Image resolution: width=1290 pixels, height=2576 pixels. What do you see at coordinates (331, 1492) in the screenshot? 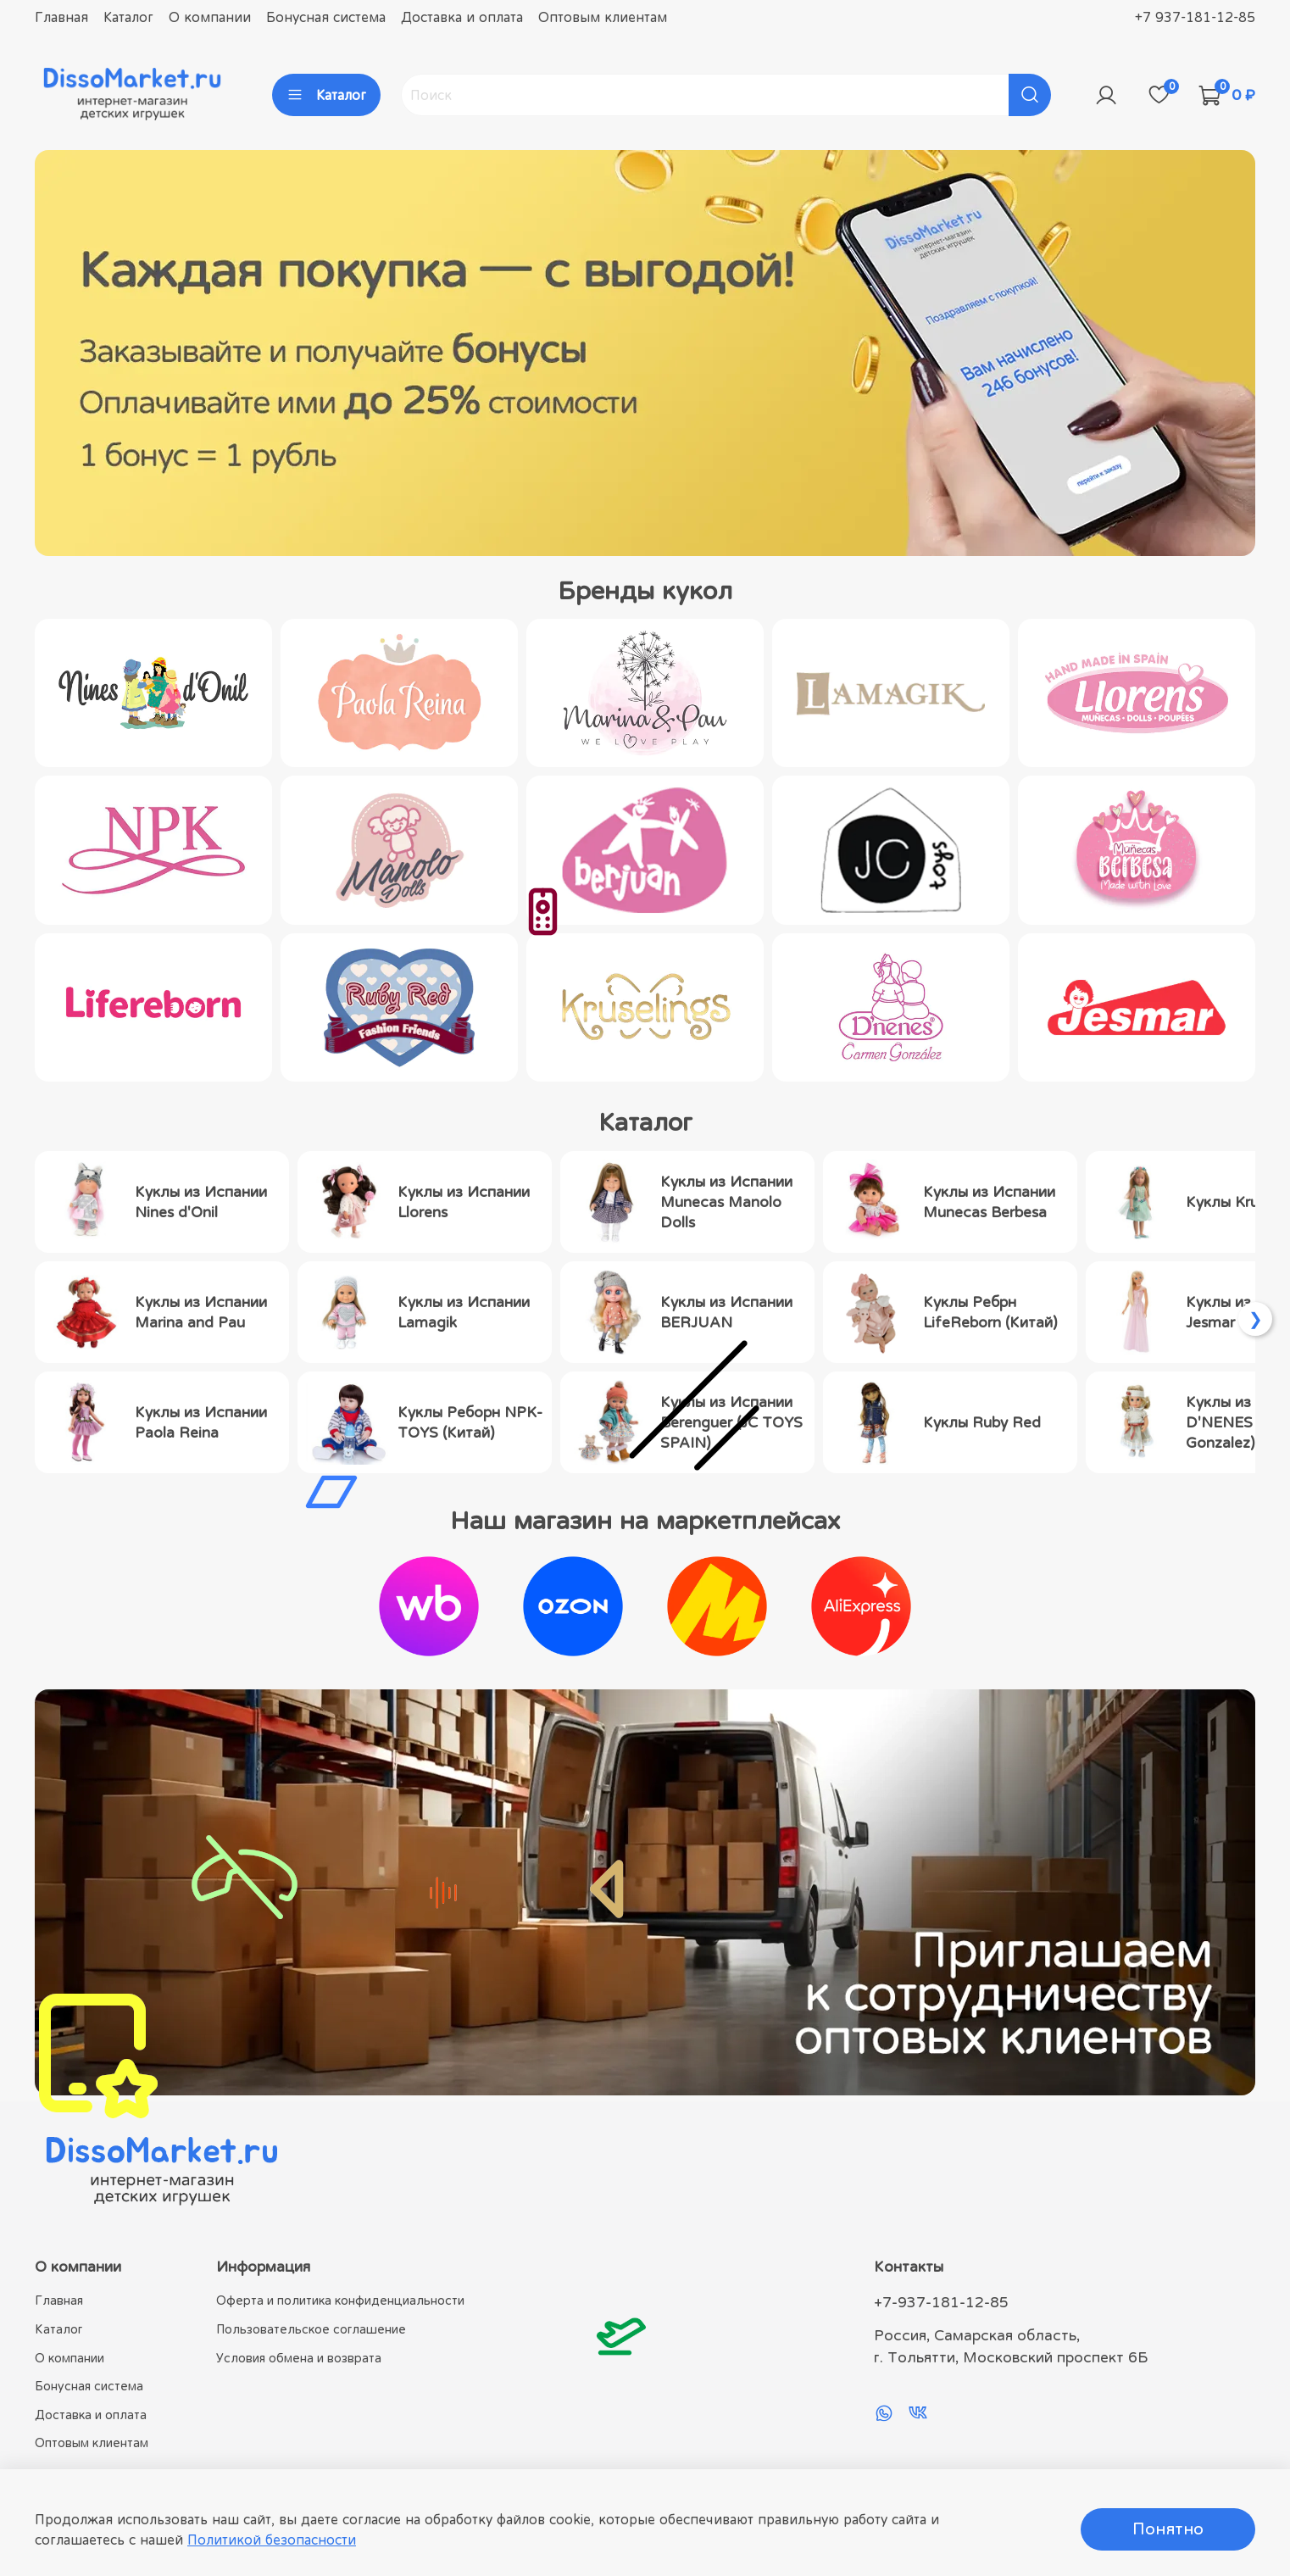
I see `visit bandcamp profile or page` at bounding box center [331, 1492].